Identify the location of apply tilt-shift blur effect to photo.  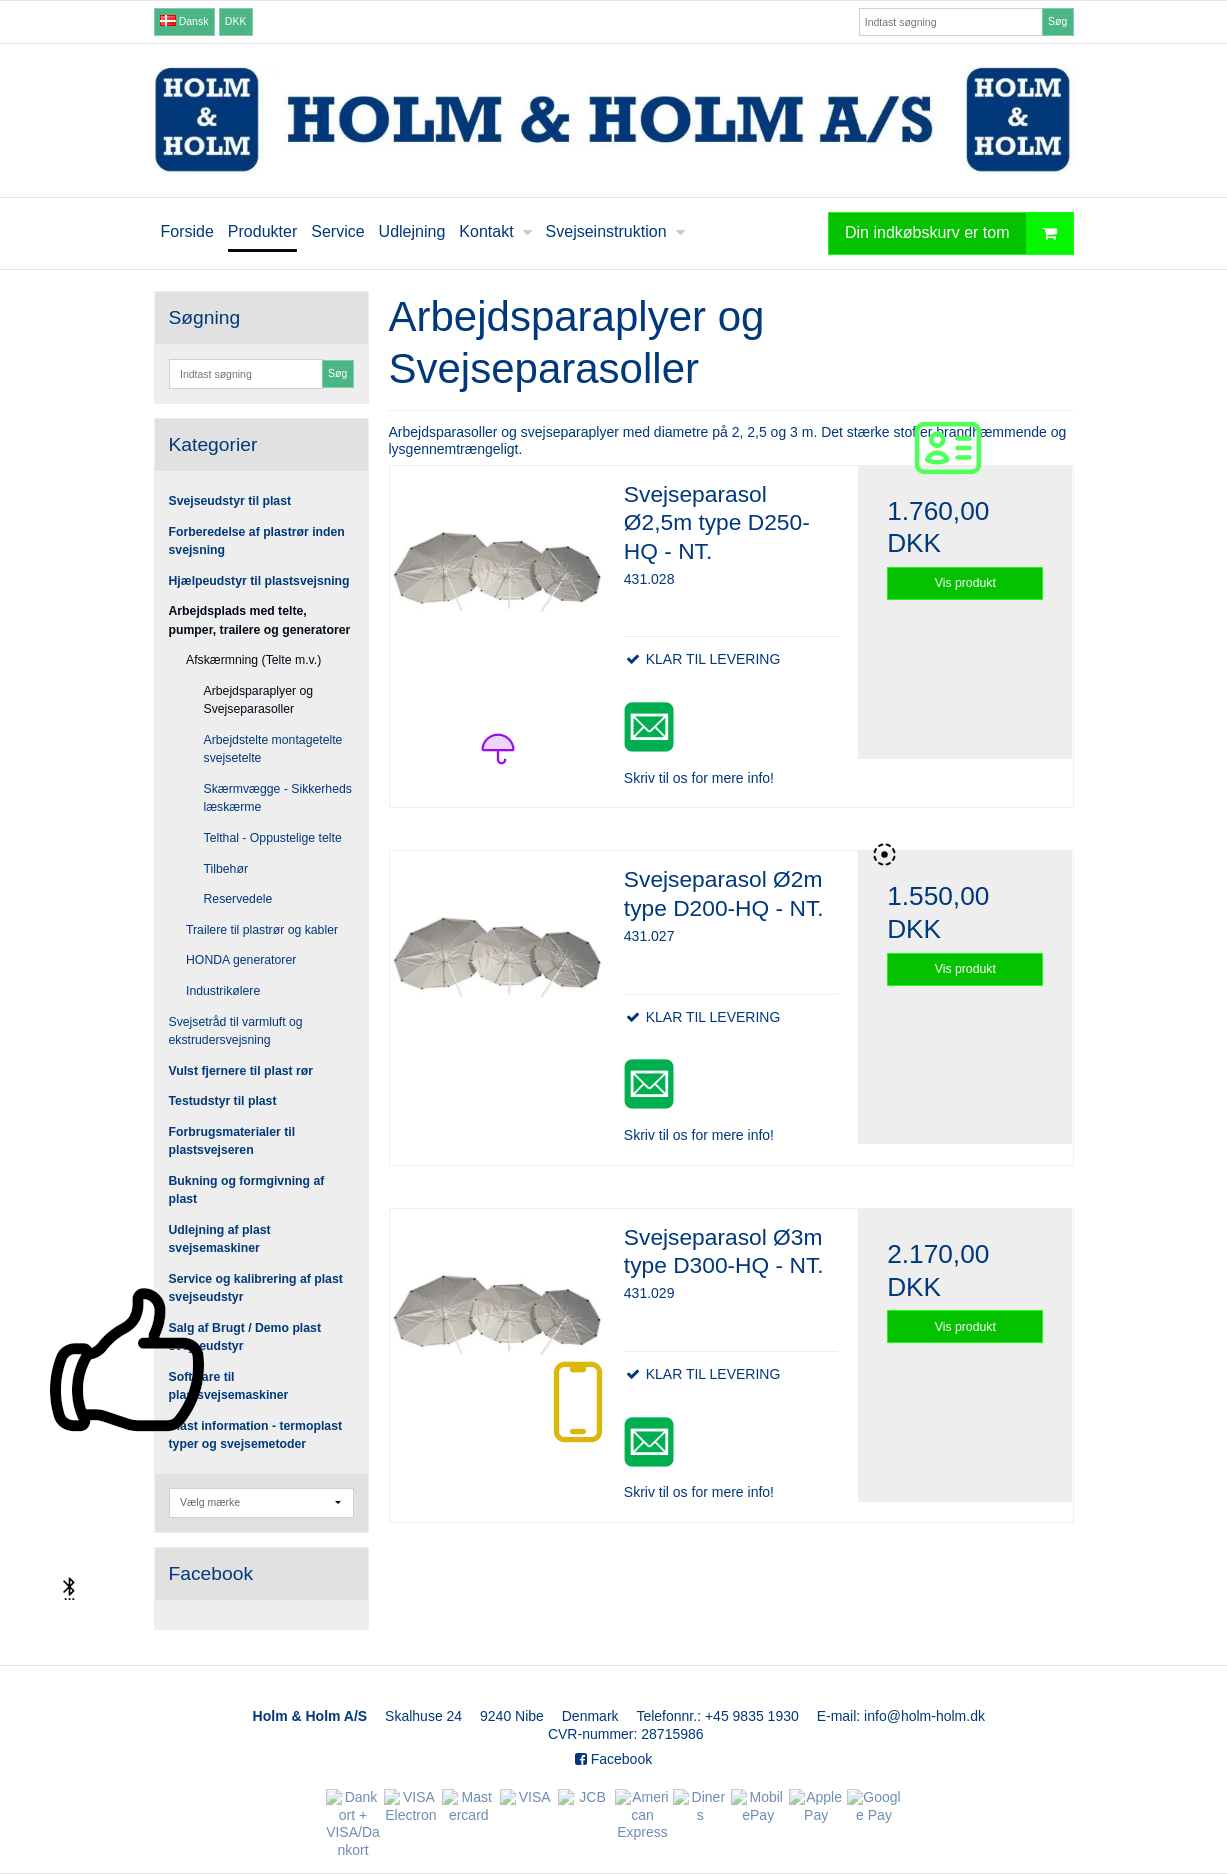
(884, 854).